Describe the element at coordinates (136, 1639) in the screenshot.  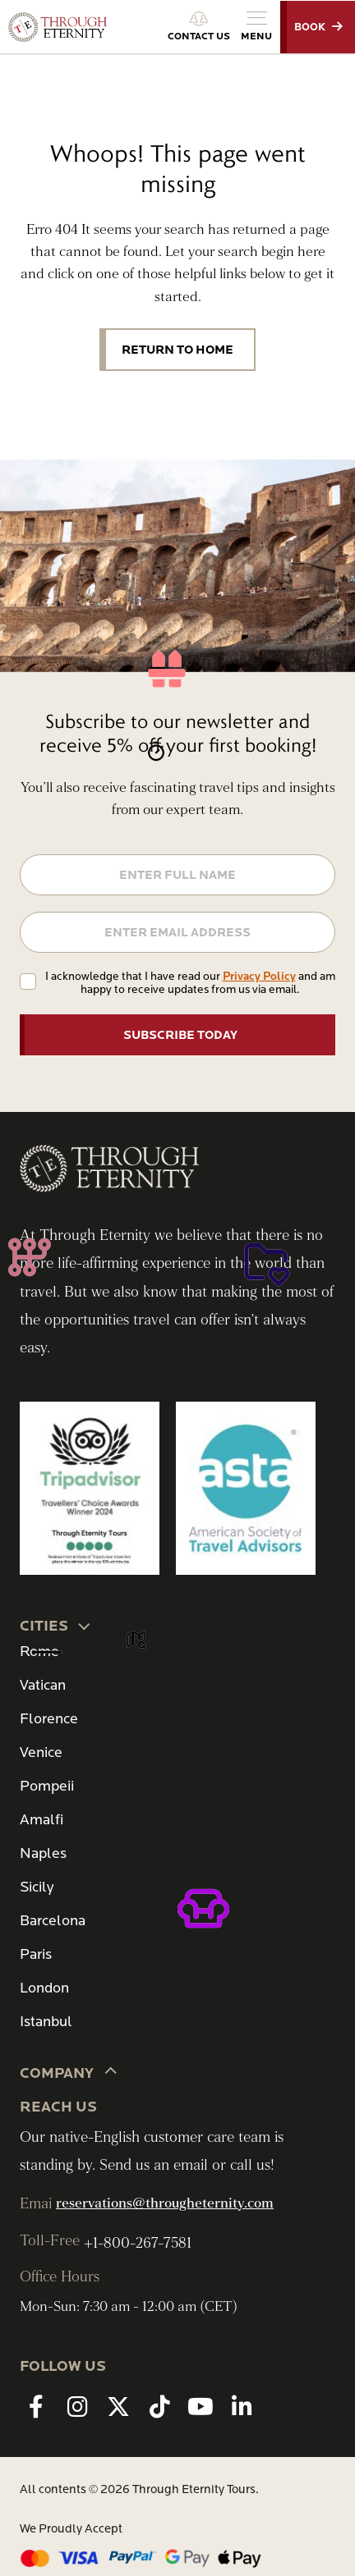
I see `search for a location on the map` at that location.